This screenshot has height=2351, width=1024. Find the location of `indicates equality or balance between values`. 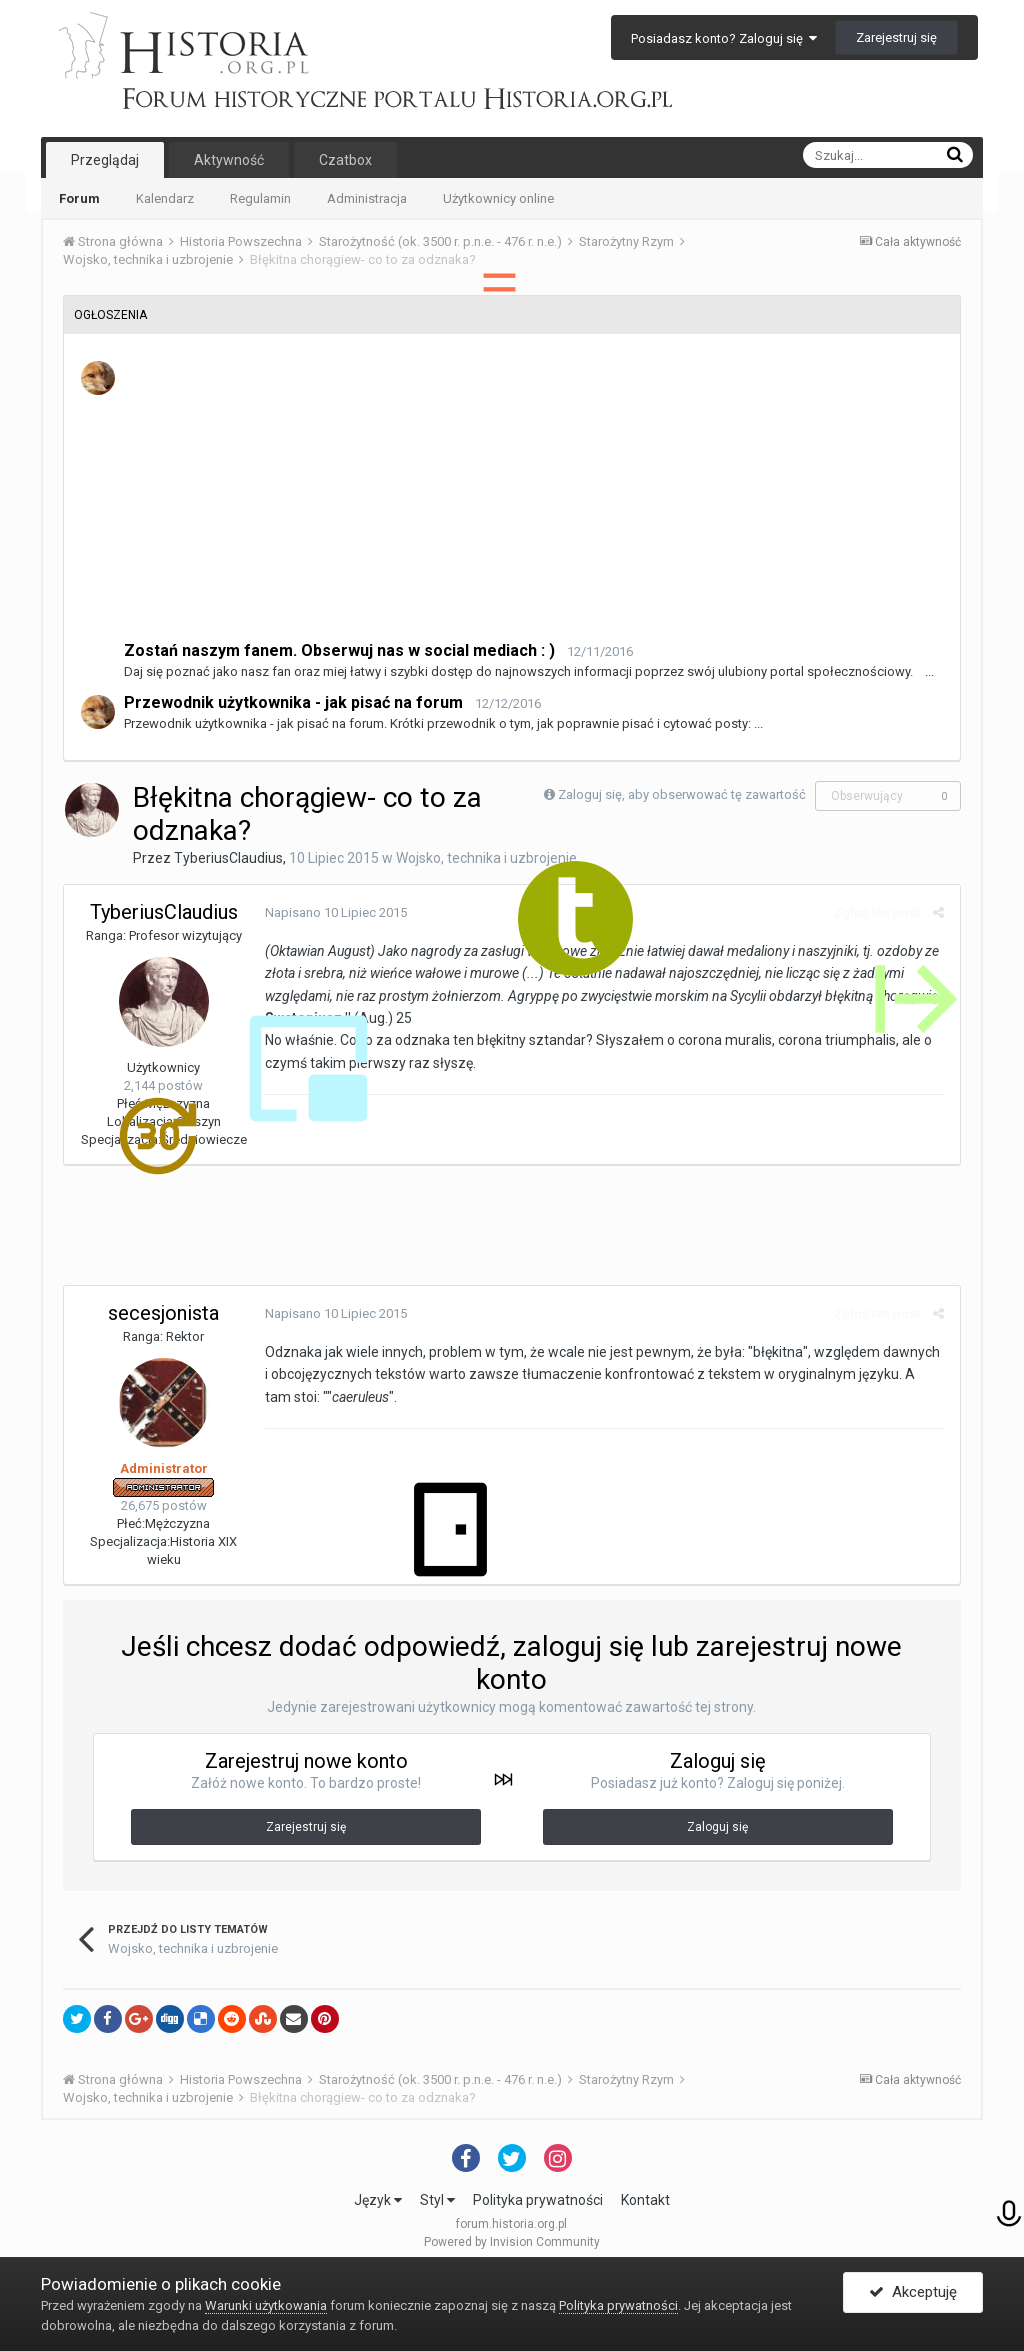

indicates equality or balance between values is located at coordinates (499, 282).